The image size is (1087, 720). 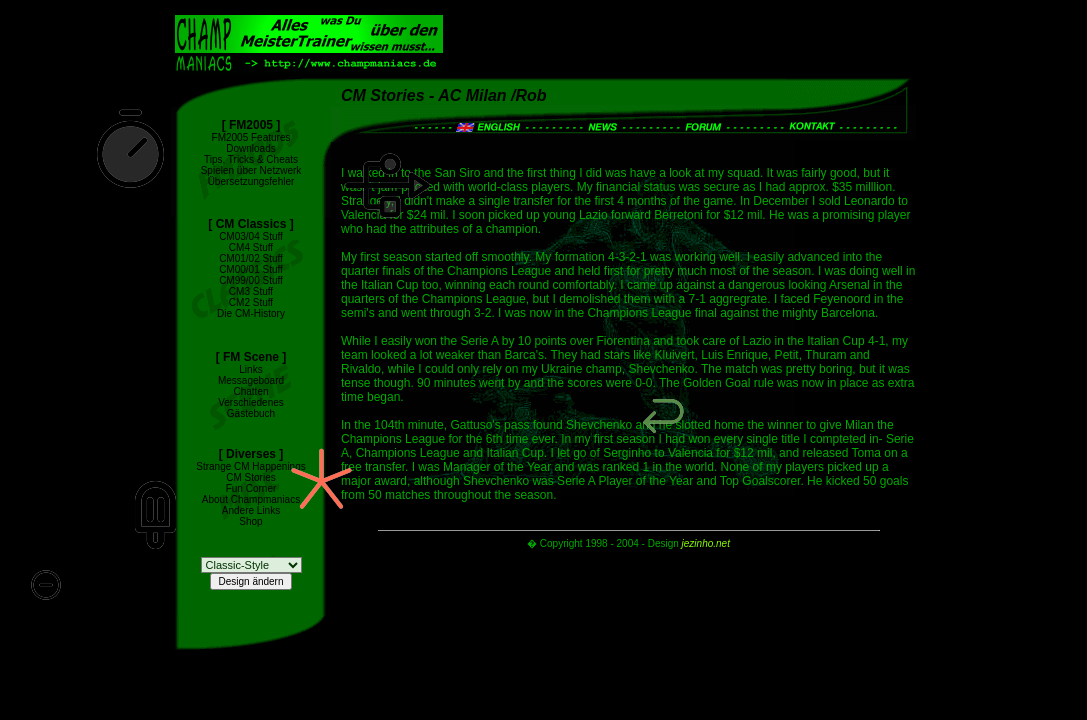 I want to click on return to previous screen or step, so click(x=663, y=414).